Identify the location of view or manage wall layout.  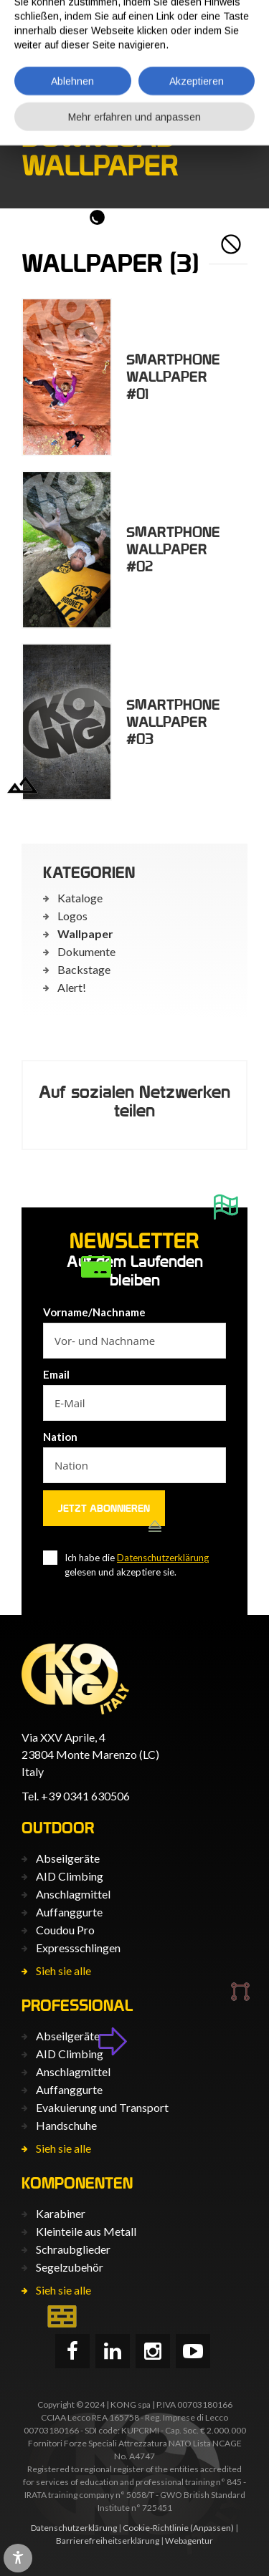
(62, 2316).